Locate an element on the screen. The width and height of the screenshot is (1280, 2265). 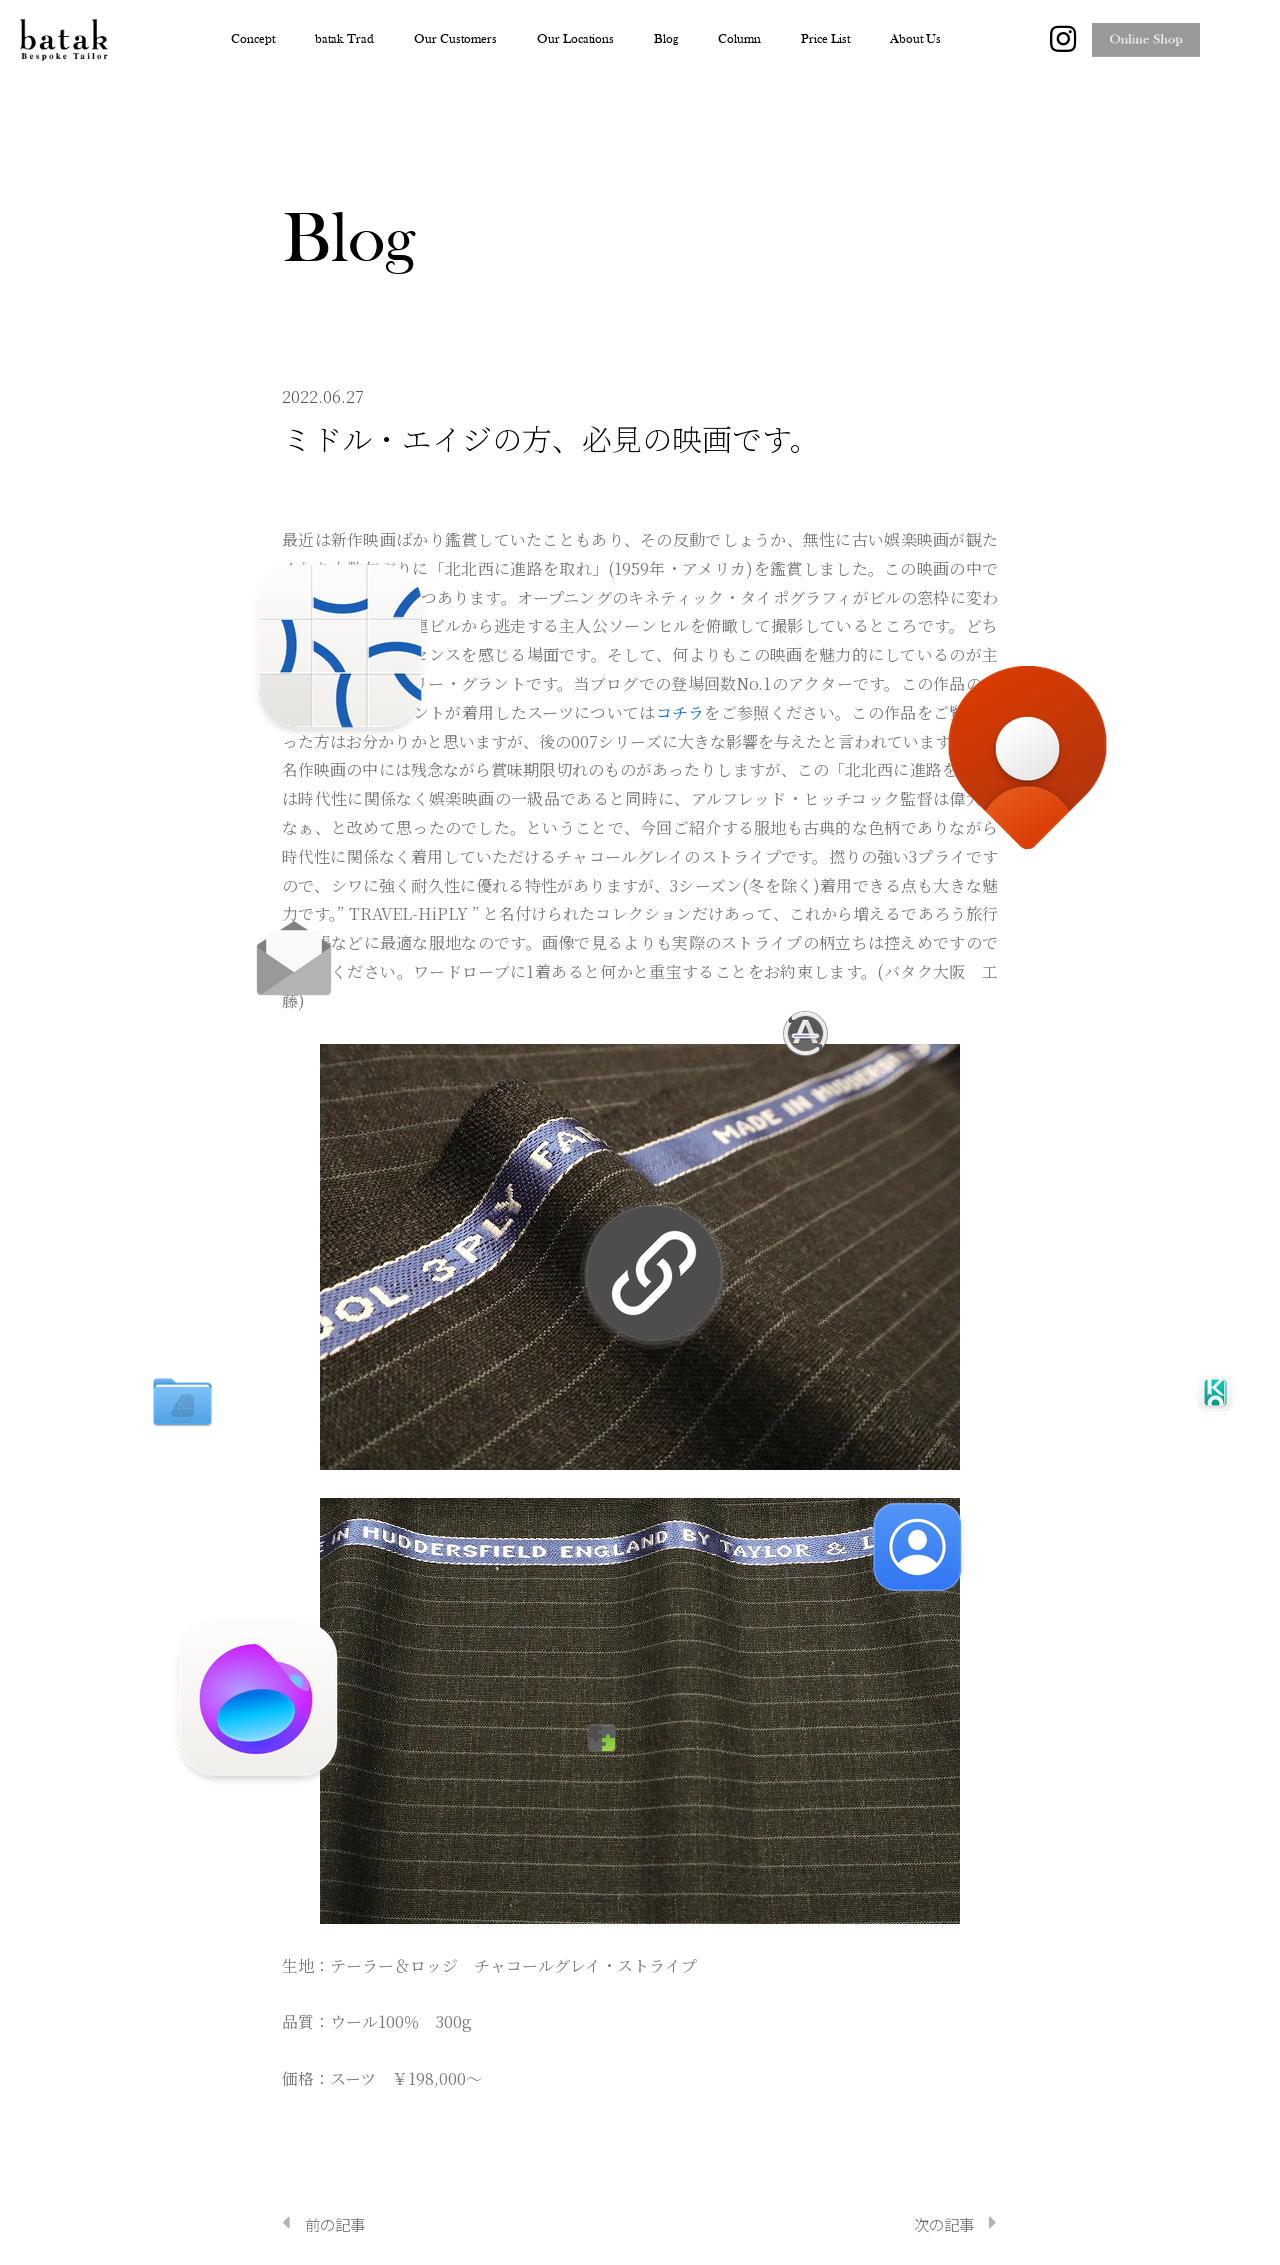
indicates new mail or email notification is located at coordinates (294, 958).